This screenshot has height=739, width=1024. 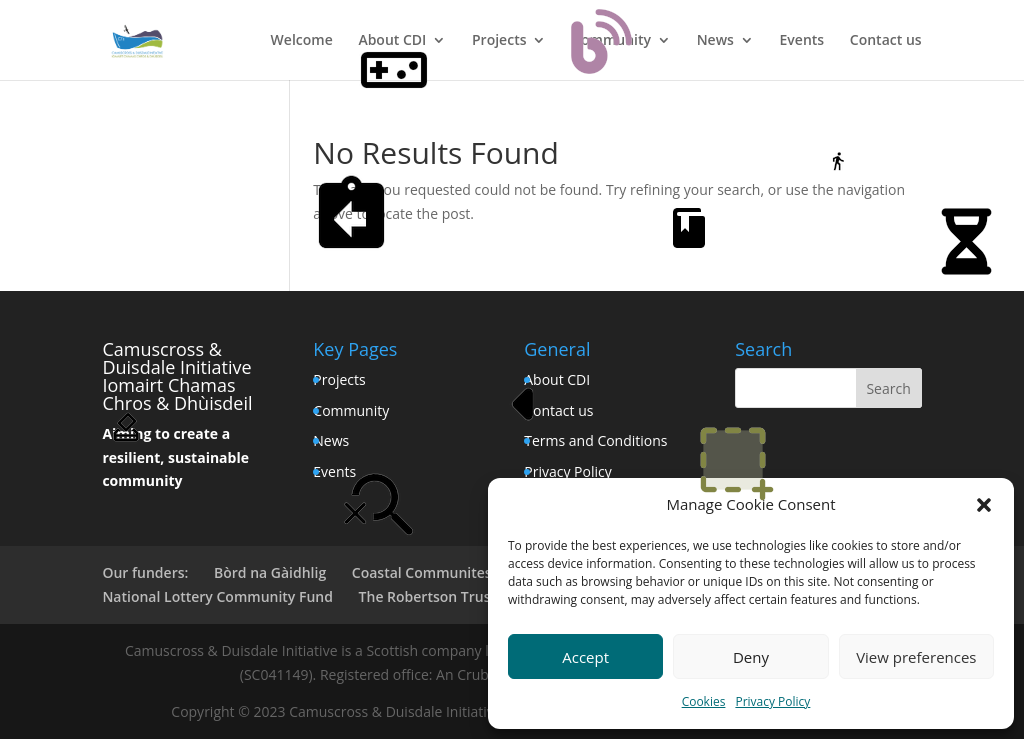 What do you see at coordinates (394, 70) in the screenshot?
I see `access games or gaming features` at bounding box center [394, 70].